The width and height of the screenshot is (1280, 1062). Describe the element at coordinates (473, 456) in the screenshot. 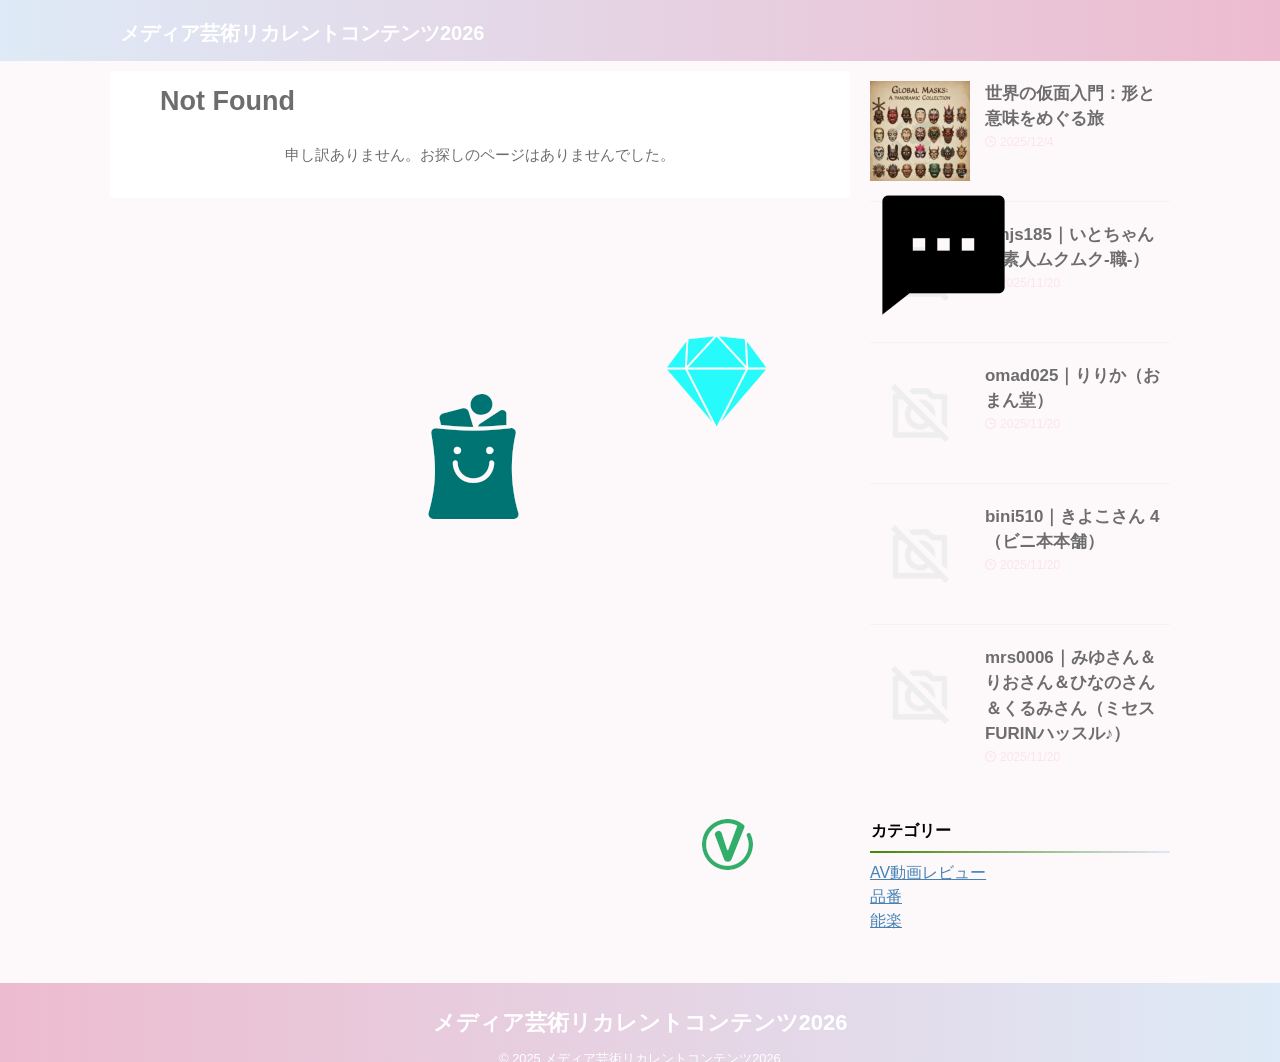

I see `open the Blibli shopping app` at that location.